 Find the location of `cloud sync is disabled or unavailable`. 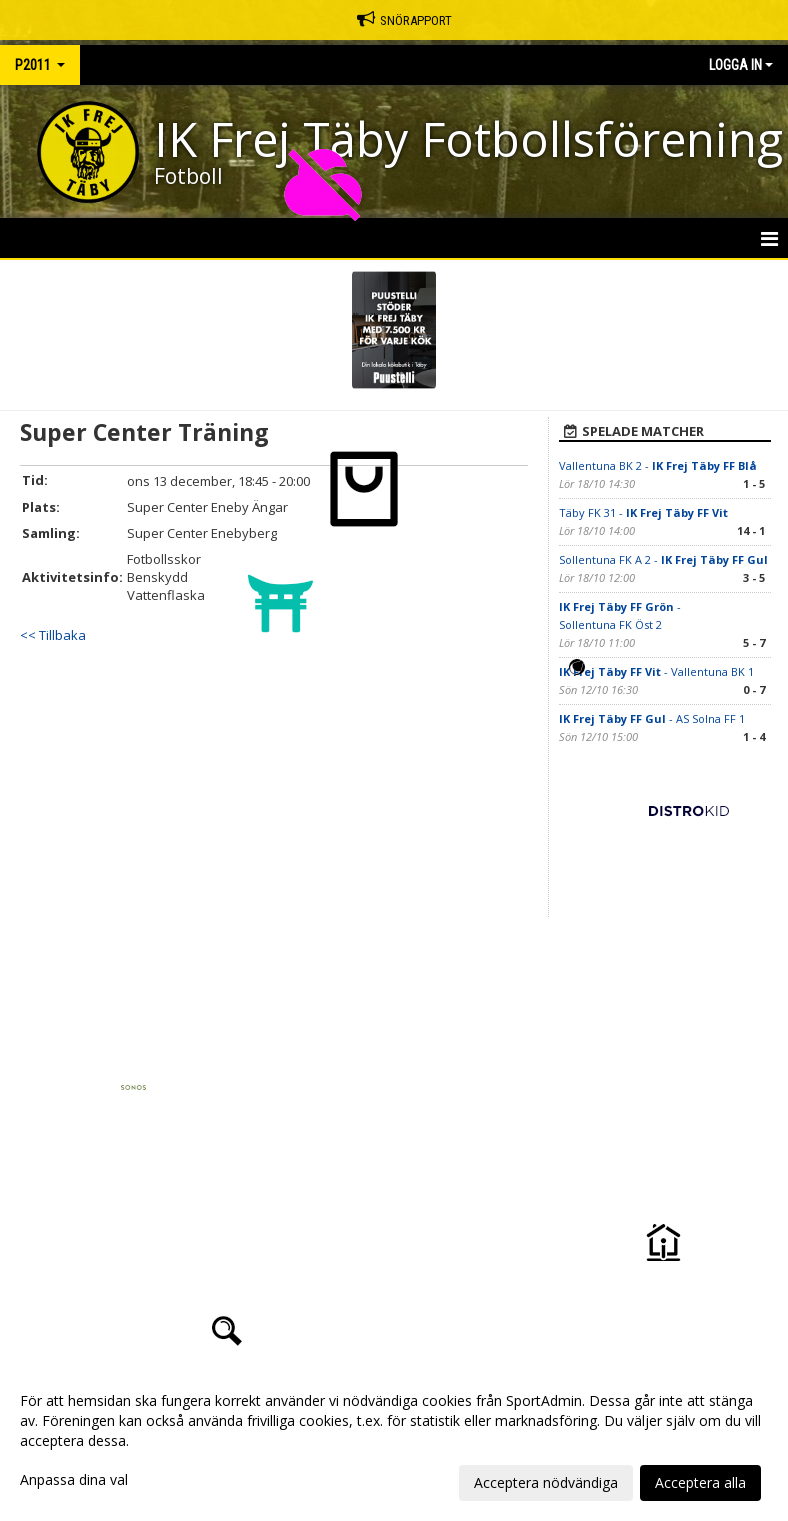

cloud sync is disabled or unavailable is located at coordinates (323, 184).